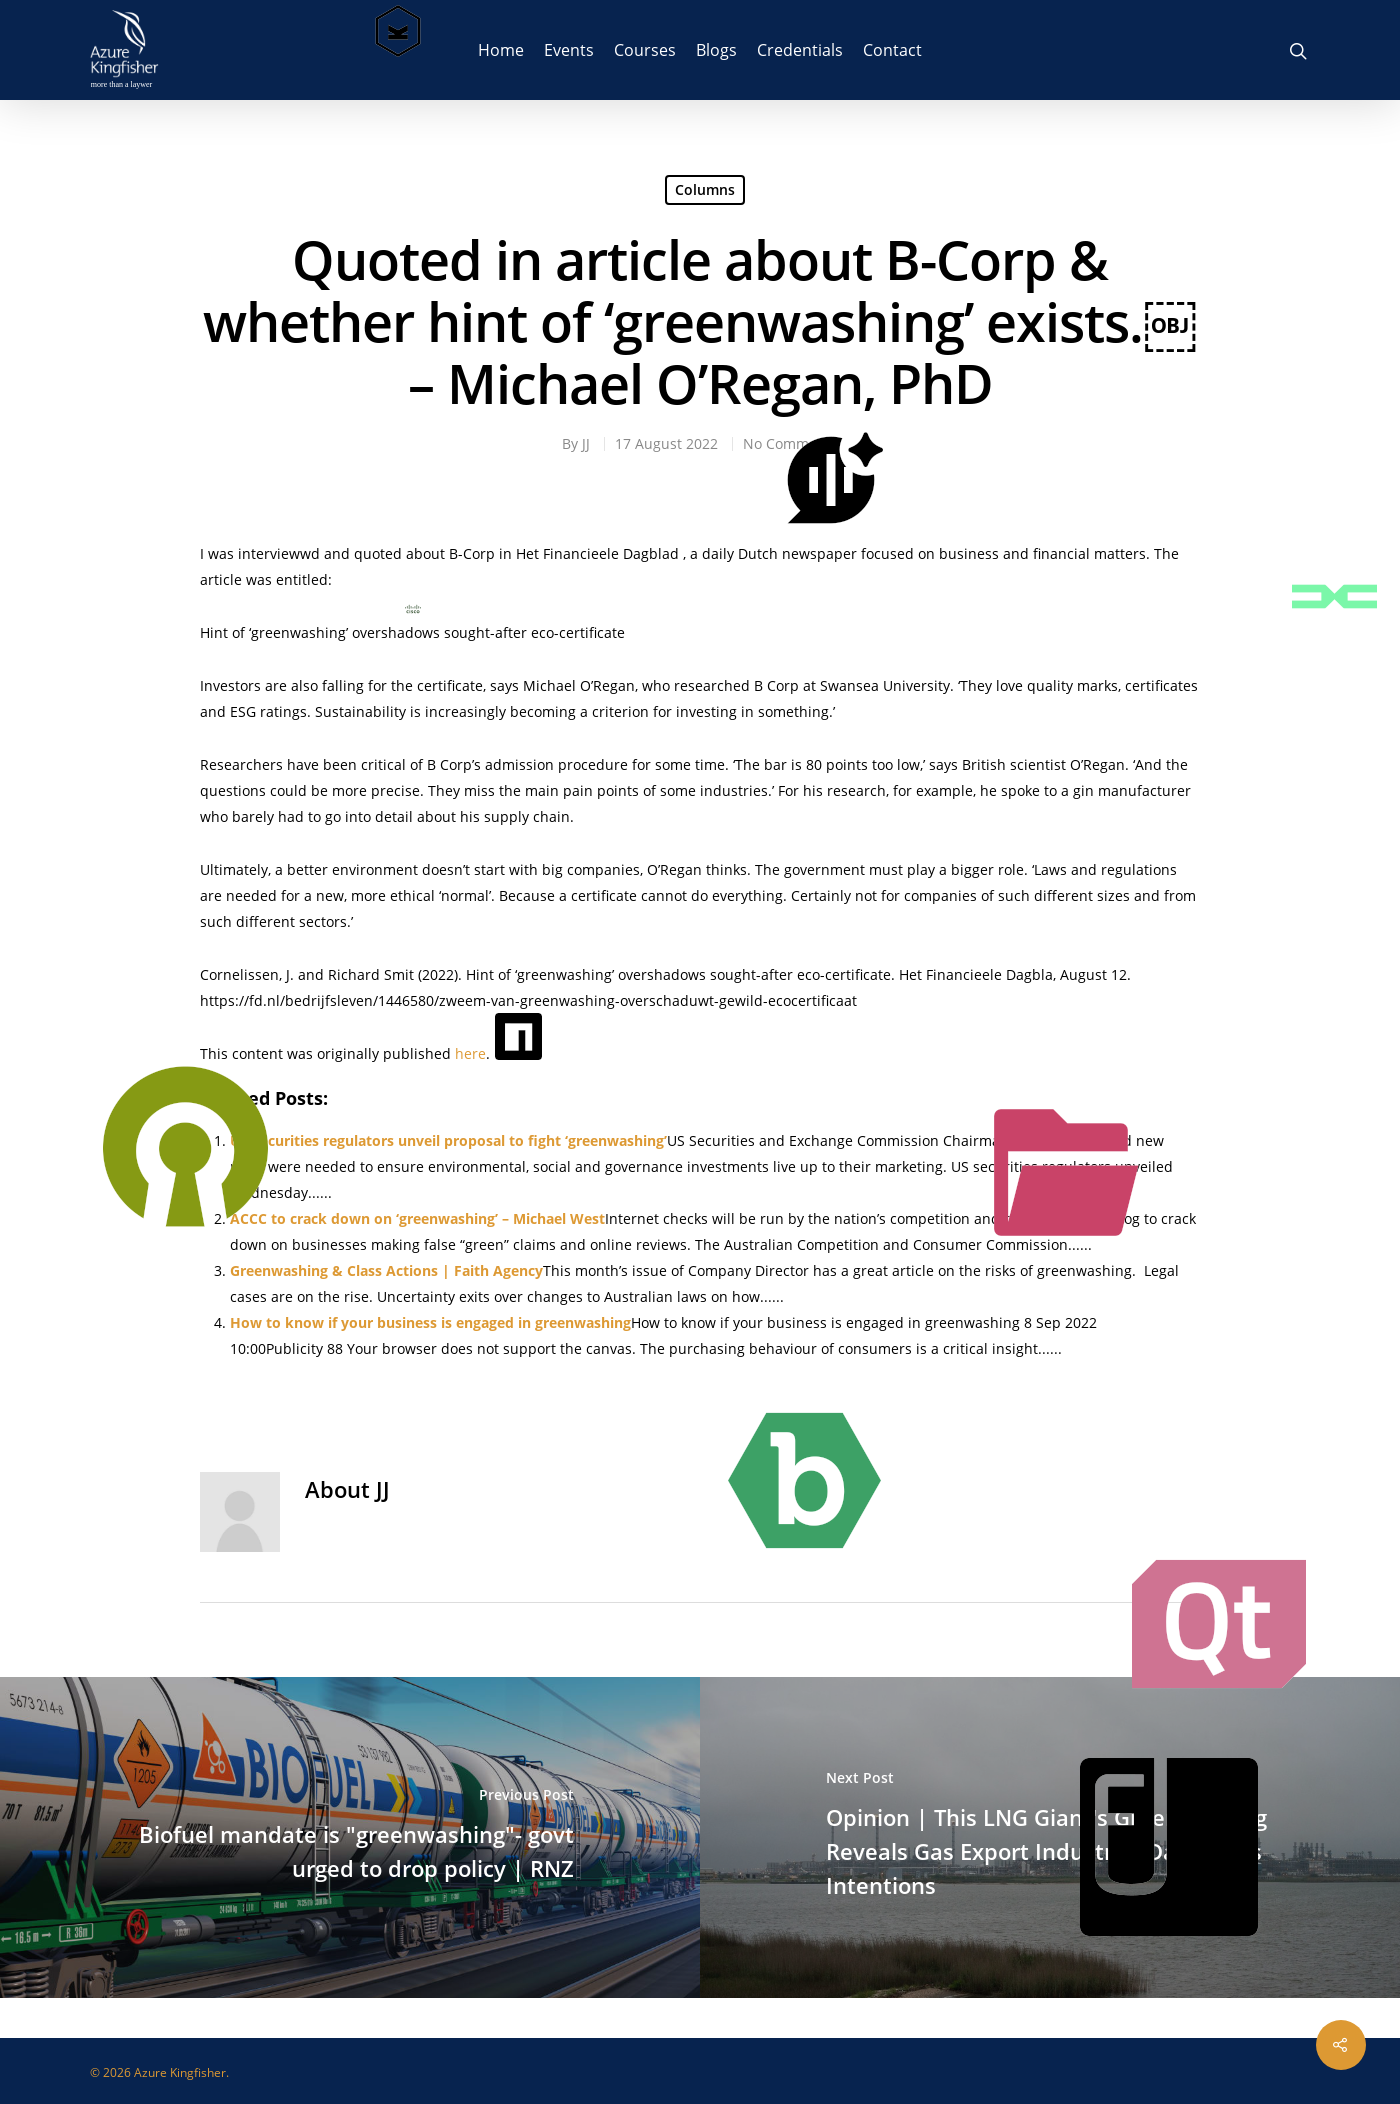 The width and height of the screenshot is (1400, 2104). What do you see at coordinates (1219, 1624) in the screenshot?
I see `Qt framework branding or logo` at bounding box center [1219, 1624].